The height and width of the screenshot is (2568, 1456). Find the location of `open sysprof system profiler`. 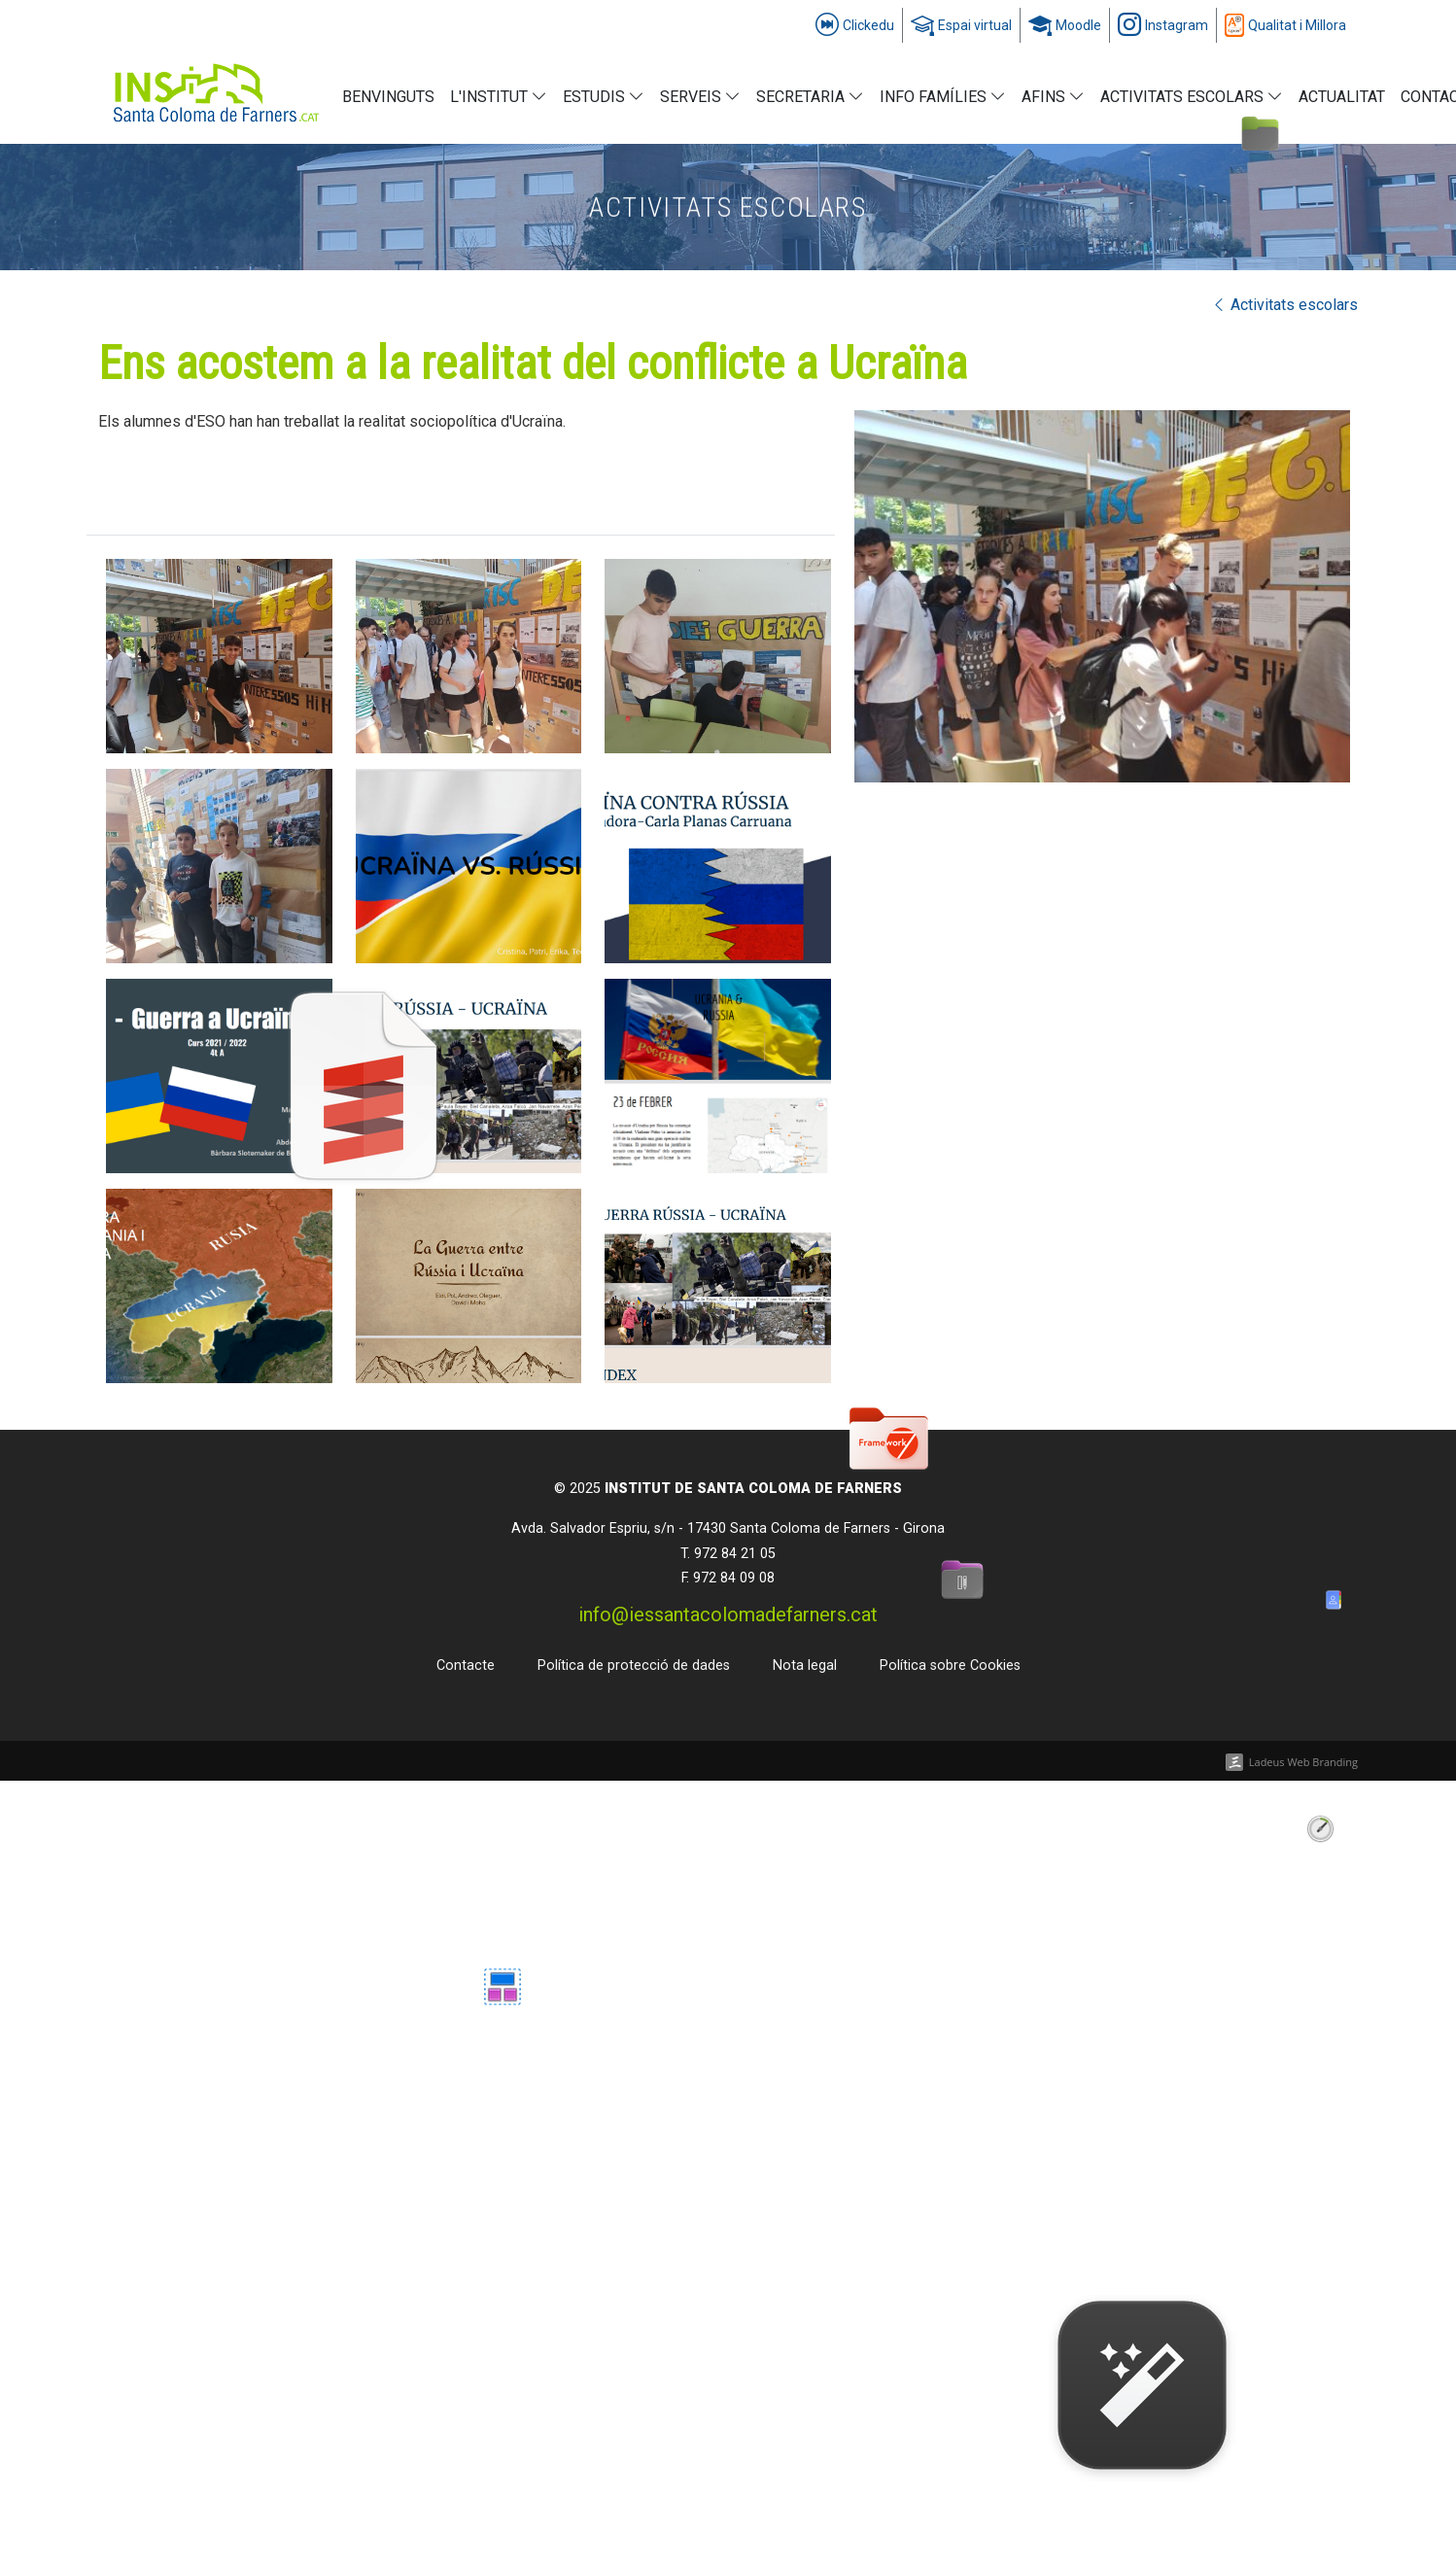

open sysprof system profiler is located at coordinates (1320, 1828).